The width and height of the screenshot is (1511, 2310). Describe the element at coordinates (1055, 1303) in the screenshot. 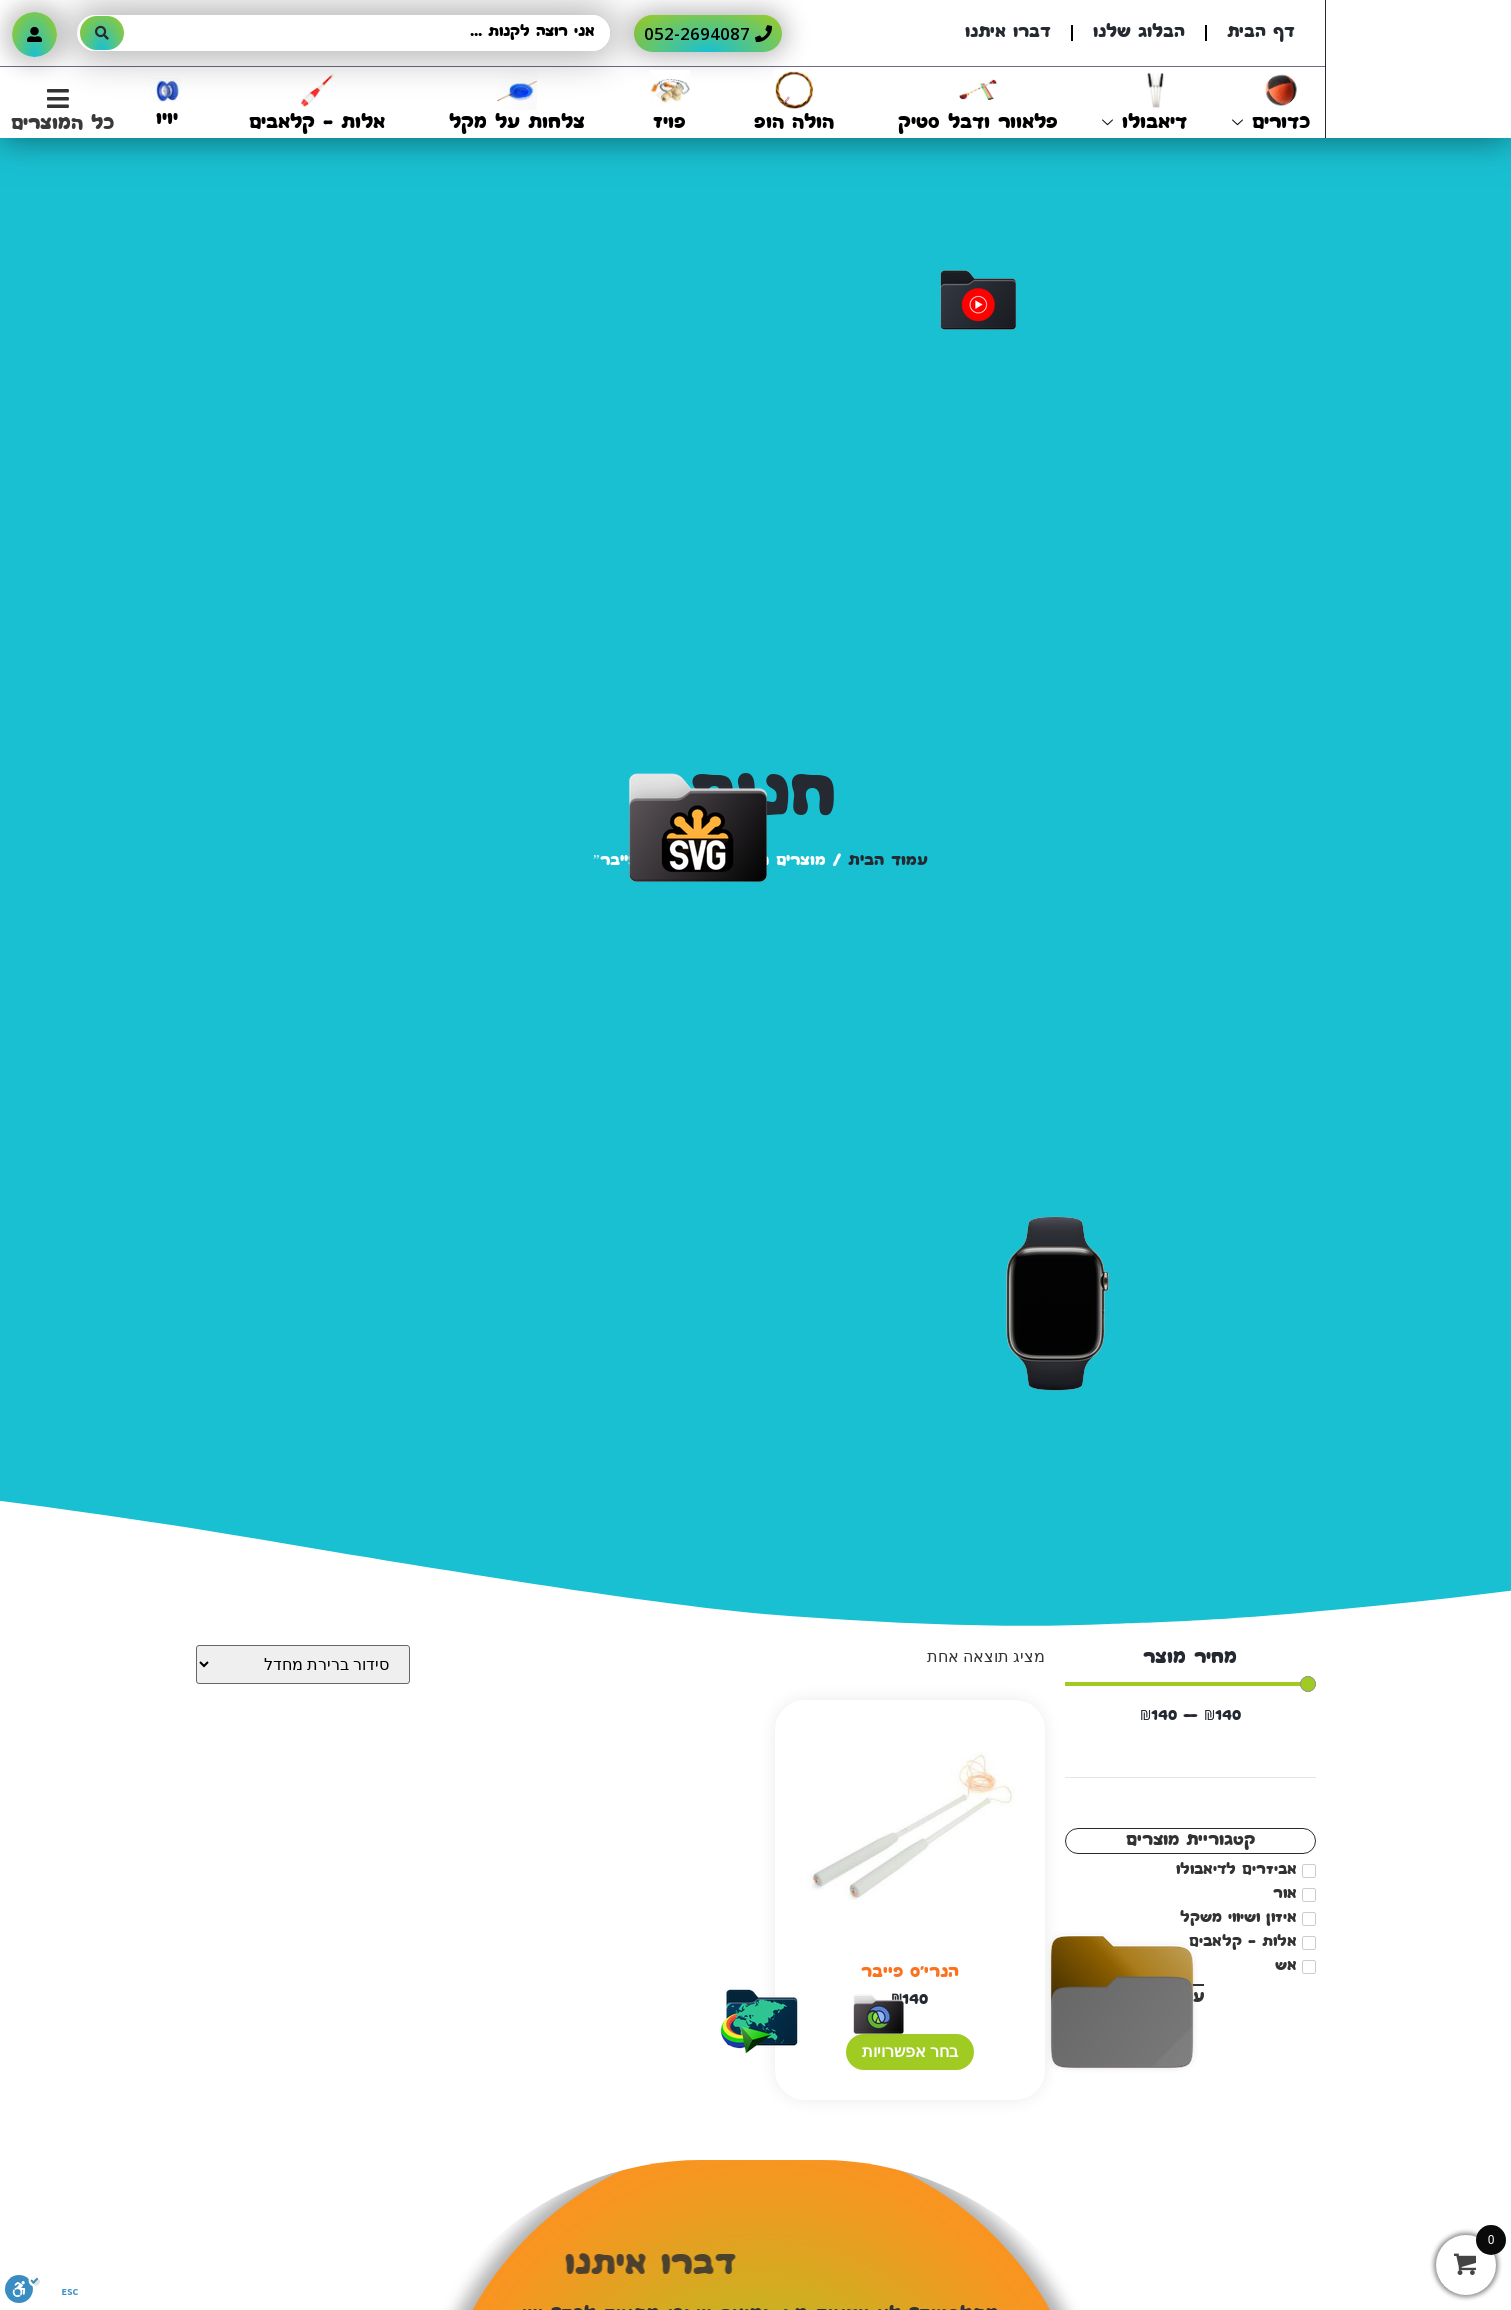

I see `apple watch series 8 device icon` at that location.